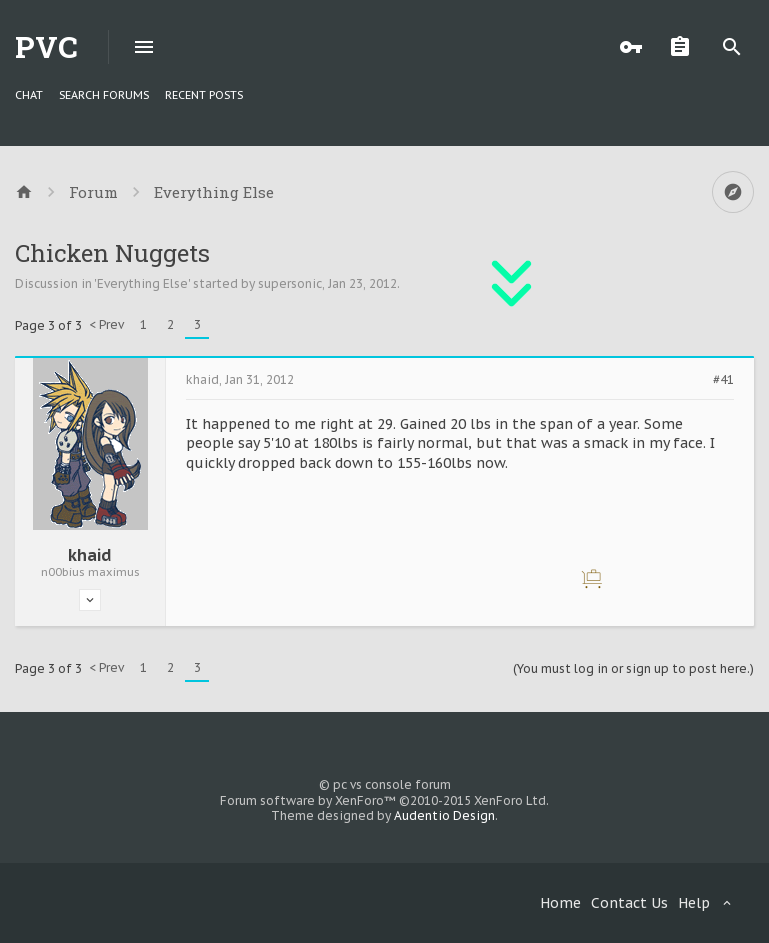 This screenshot has width=769, height=943. Describe the element at coordinates (591, 578) in the screenshot. I see `access luggage or baggage services` at that location.